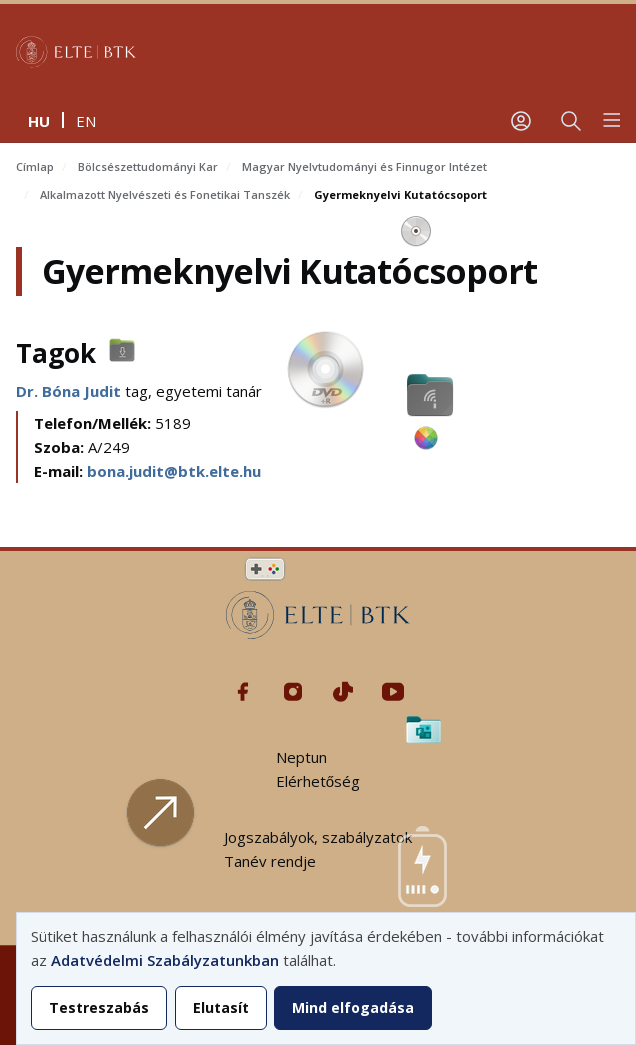  Describe the element at coordinates (122, 350) in the screenshot. I see `open your downloads folder` at that location.